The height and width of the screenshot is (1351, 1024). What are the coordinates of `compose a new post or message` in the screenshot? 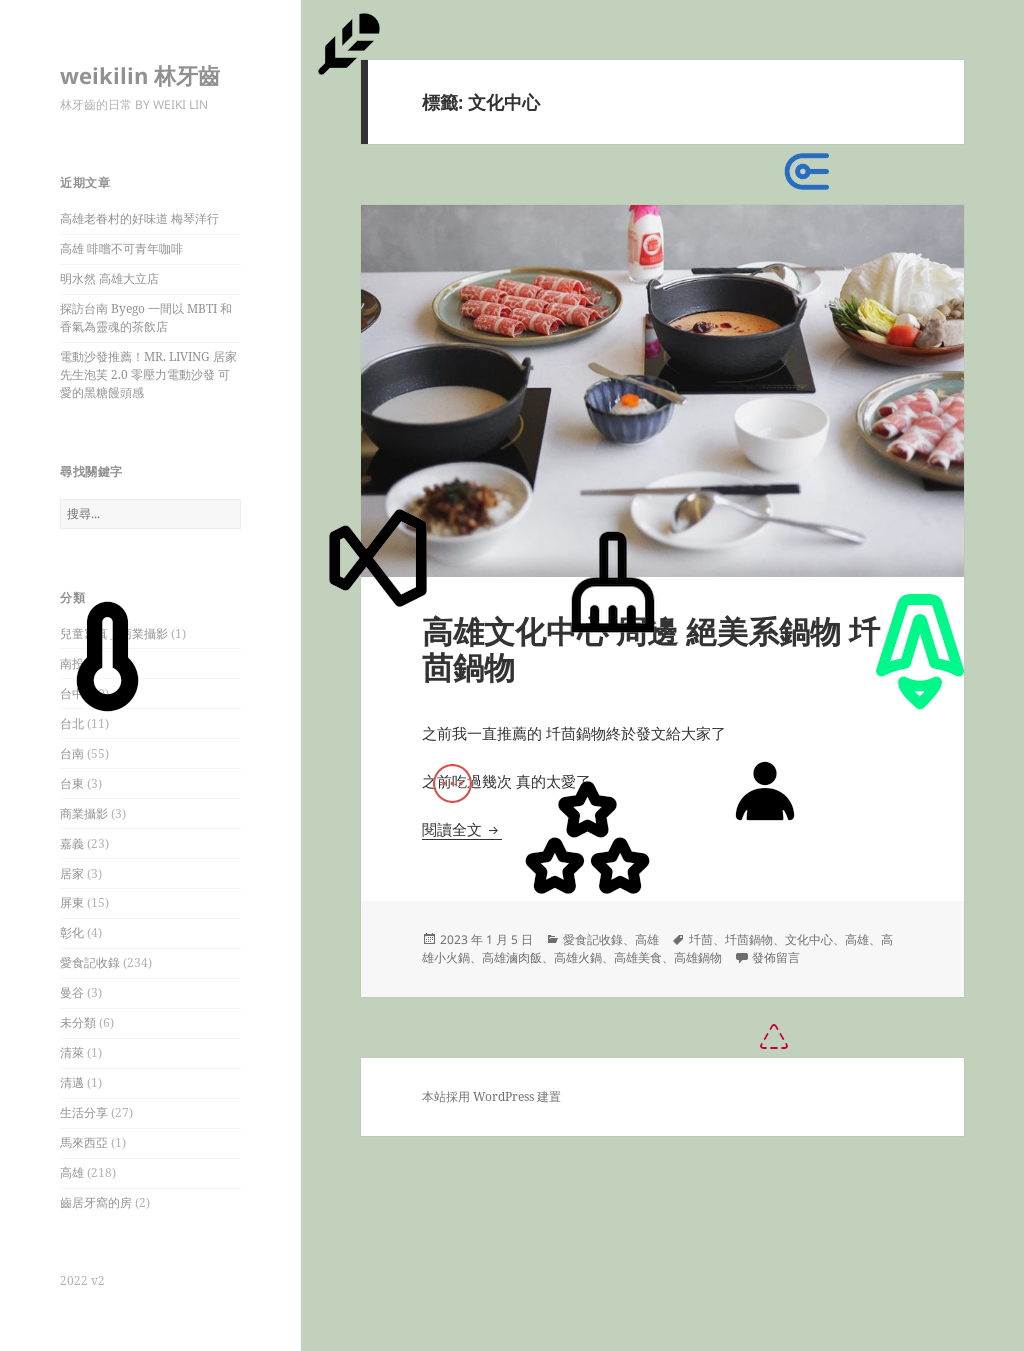 It's located at (349, 44).